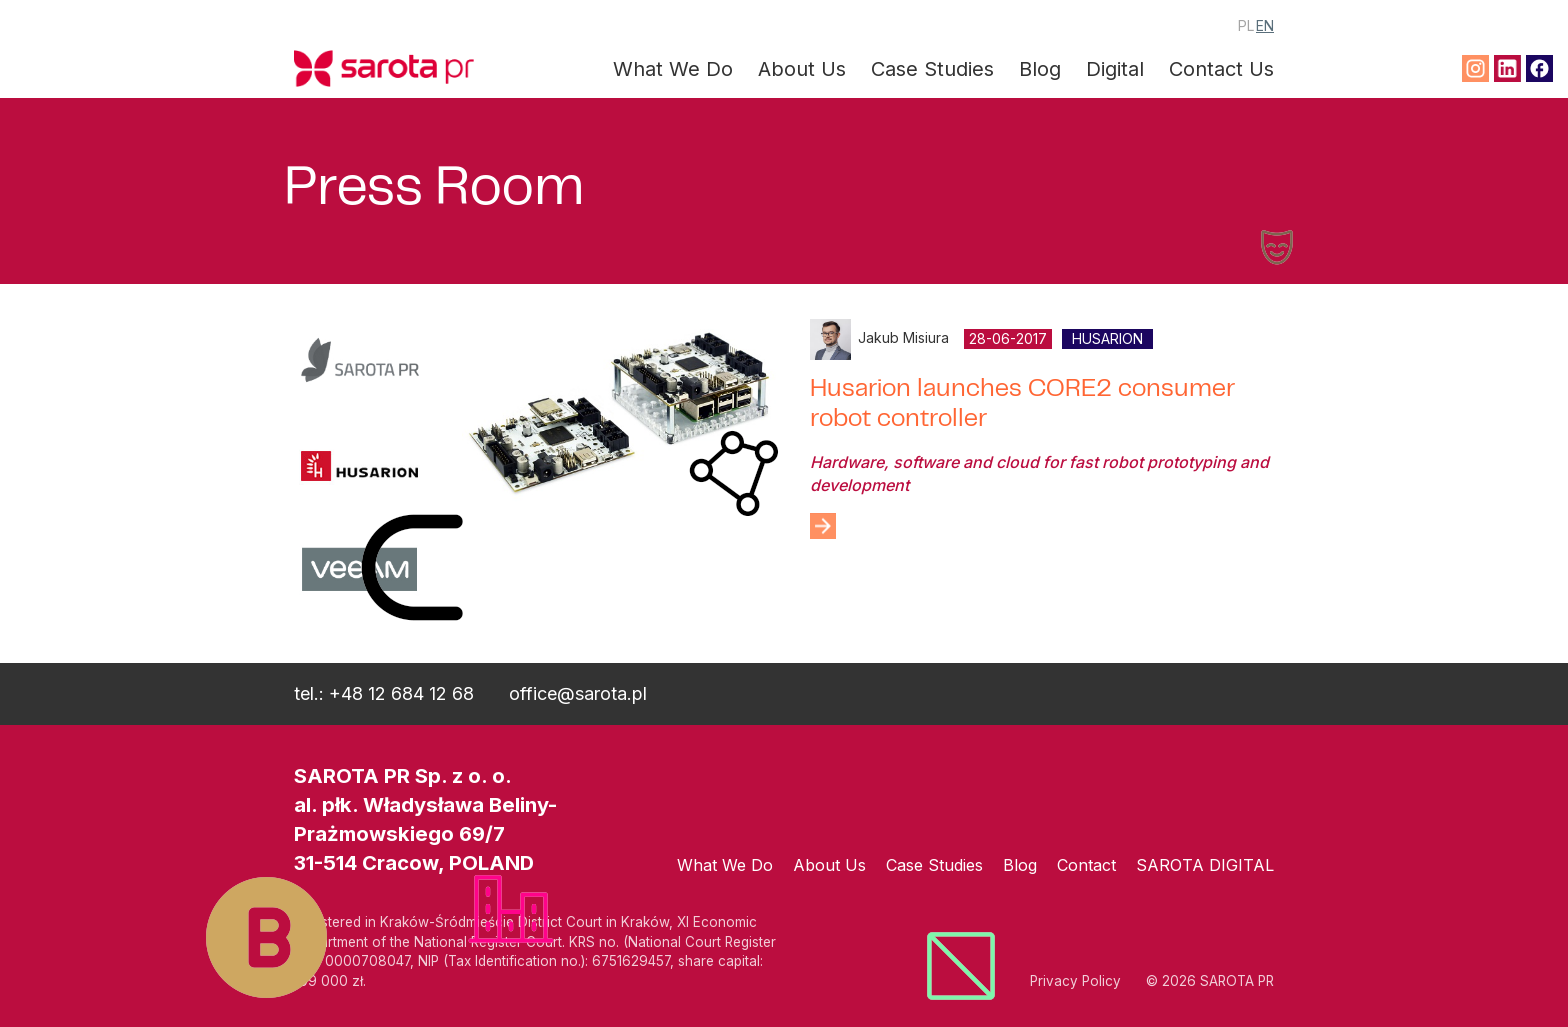 The height and width of the screenshot is (1027, 1568). I want to click on indicates a proper subset relationship in mathematical notation, so click(414, 567).